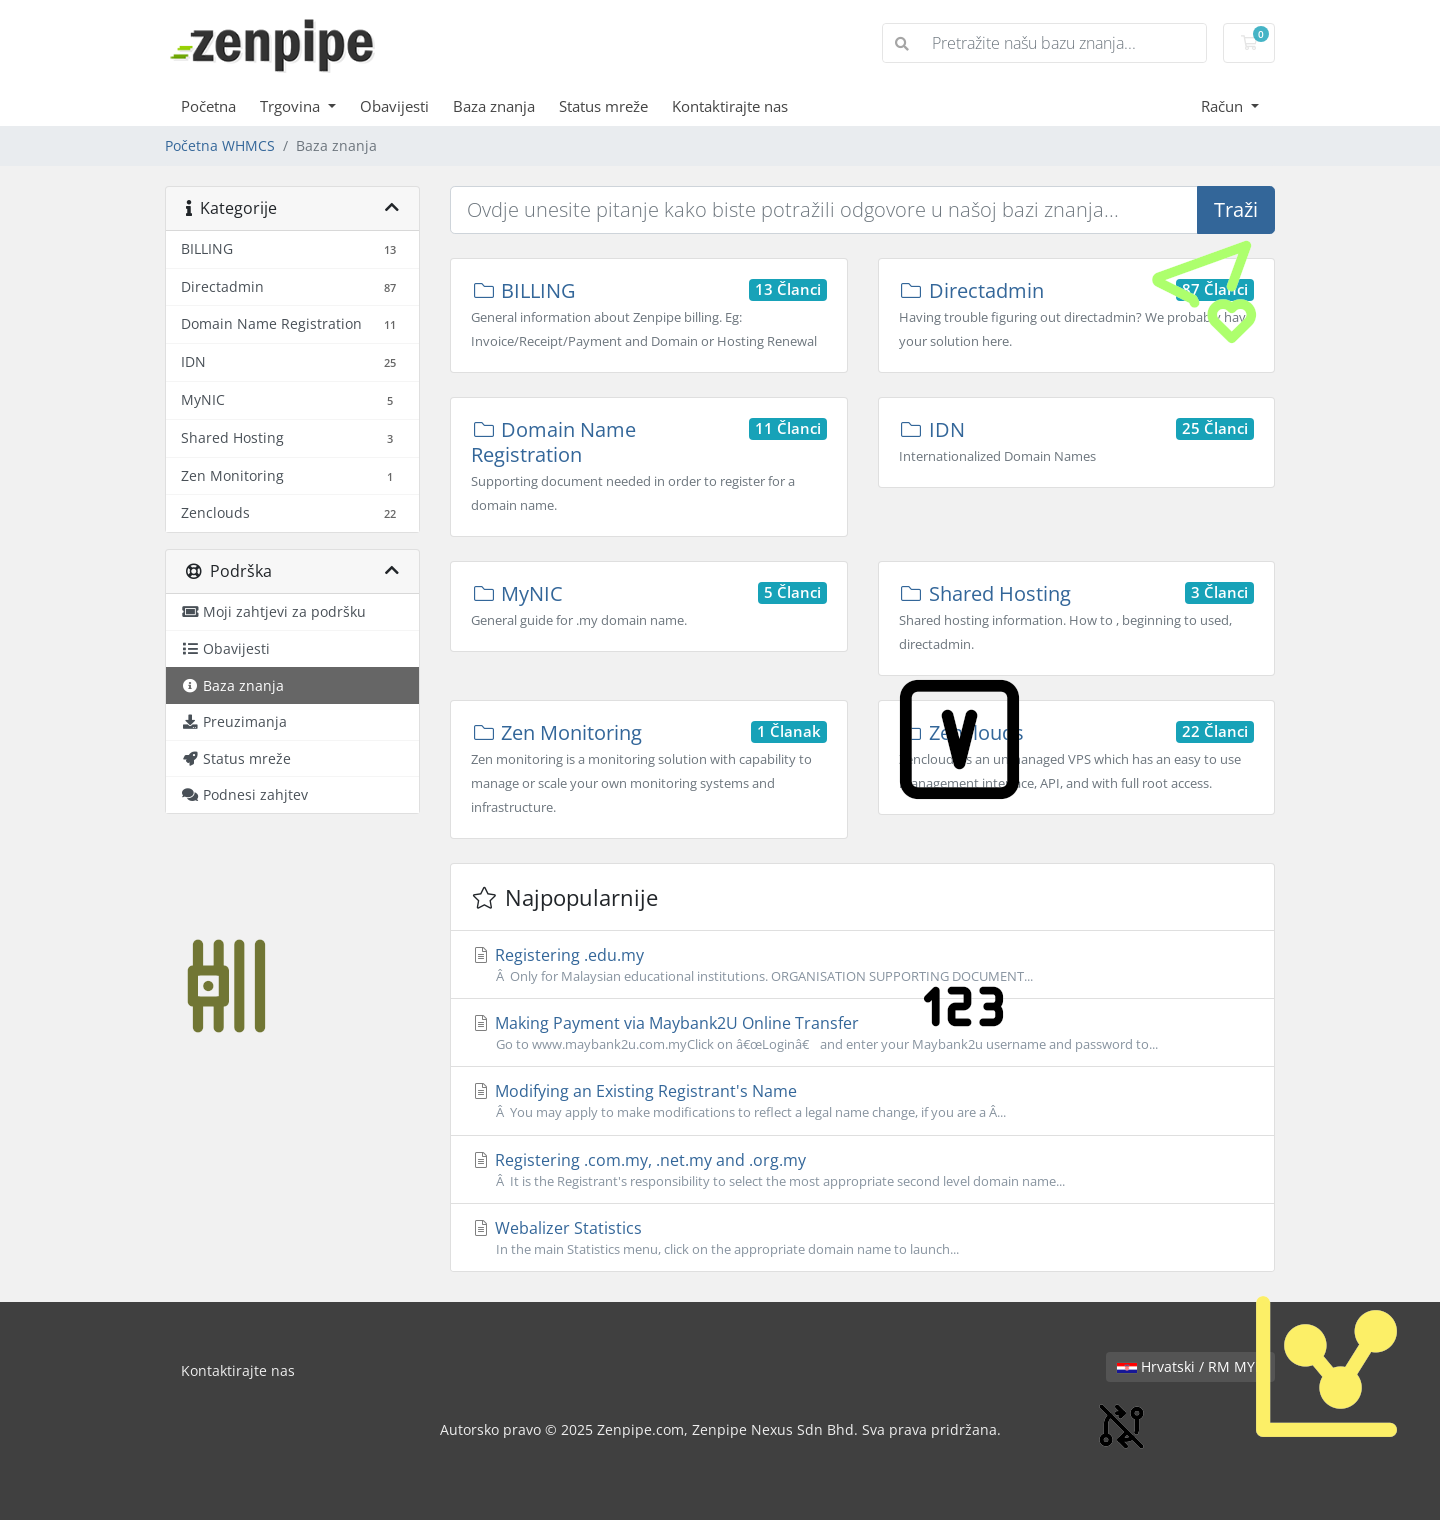 The width and height of the screenshot is (1440, 1520). I want to click on view scatter plot or data visualization, so click(1326, 1366).